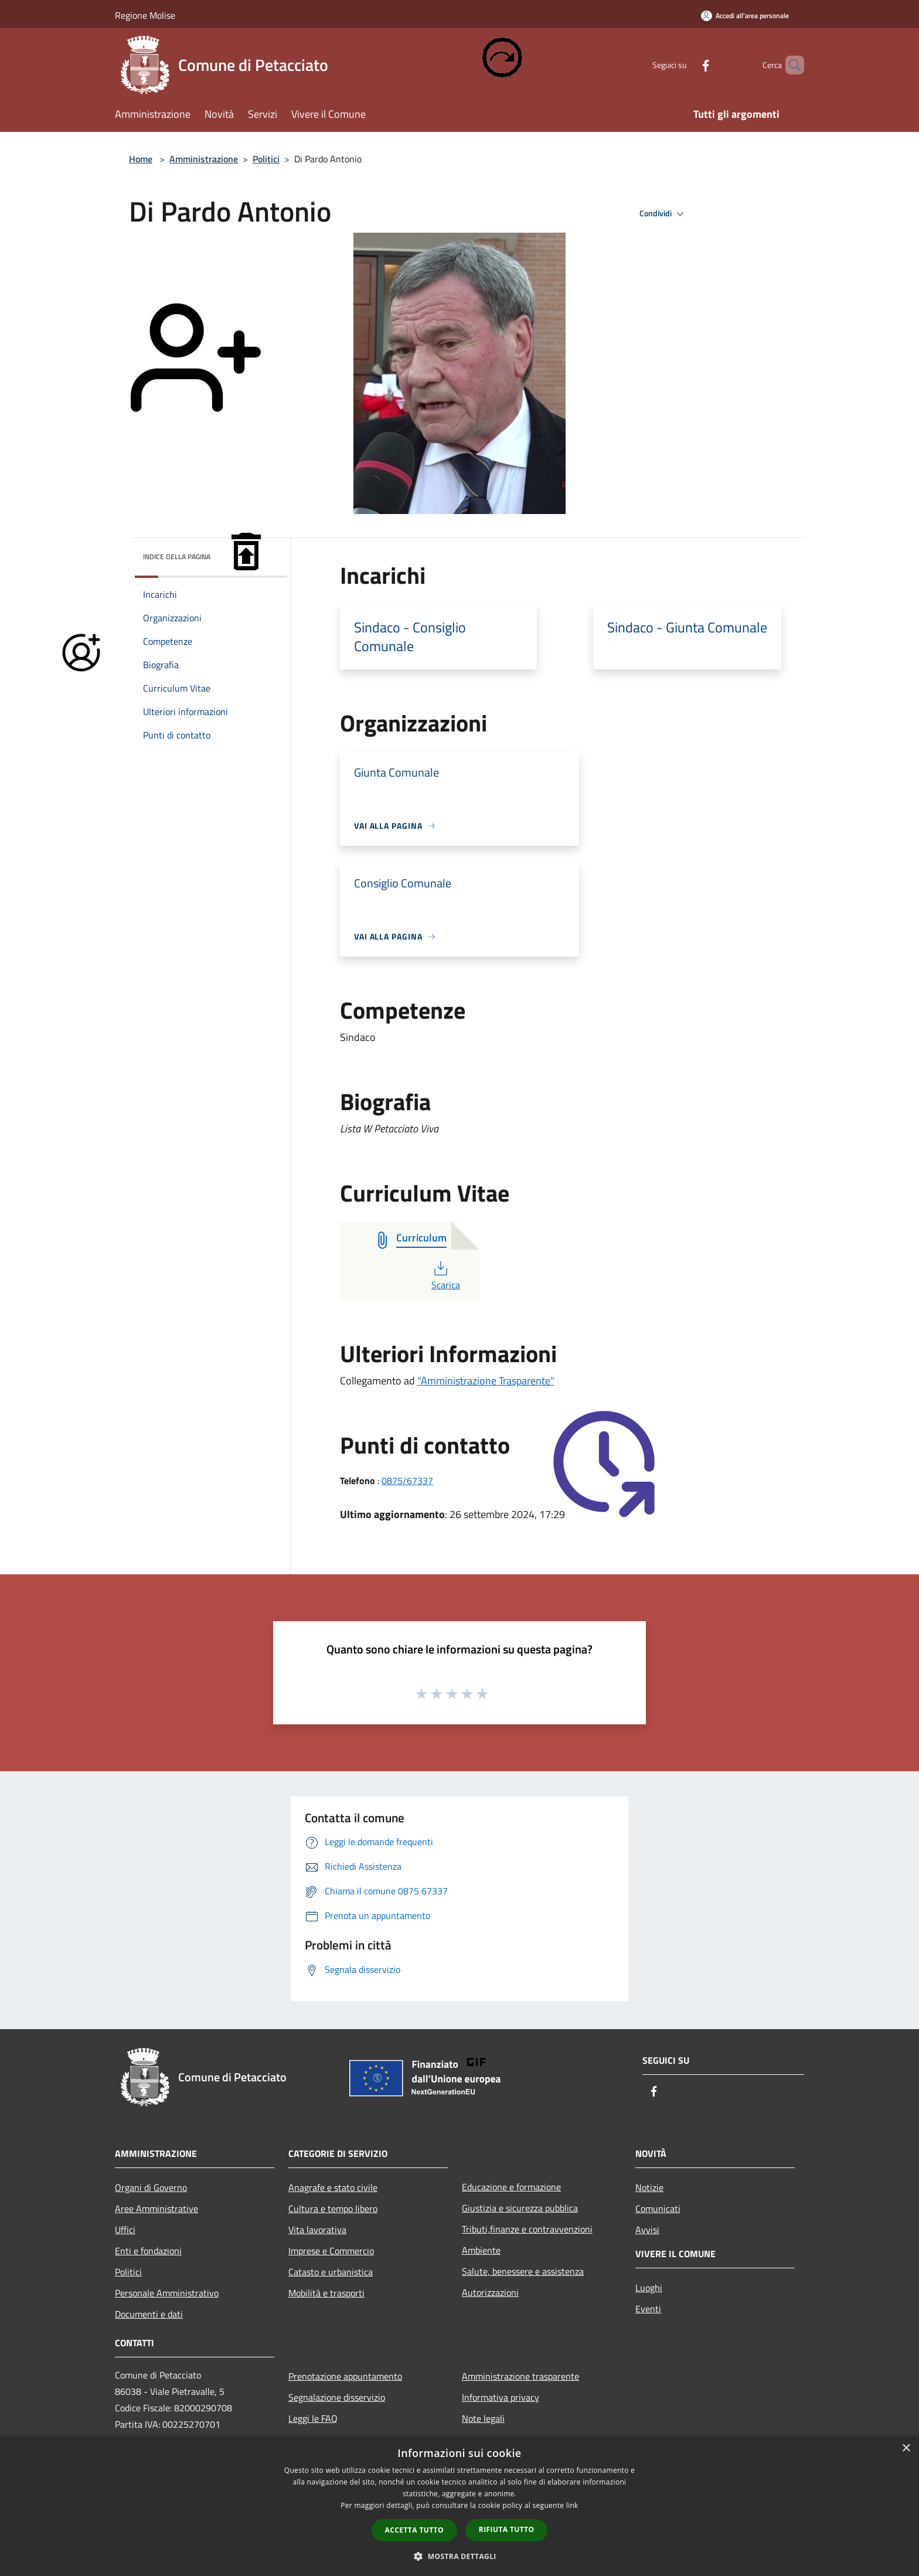  I want to click on restore a deleted item from trash, so click(246, 552).